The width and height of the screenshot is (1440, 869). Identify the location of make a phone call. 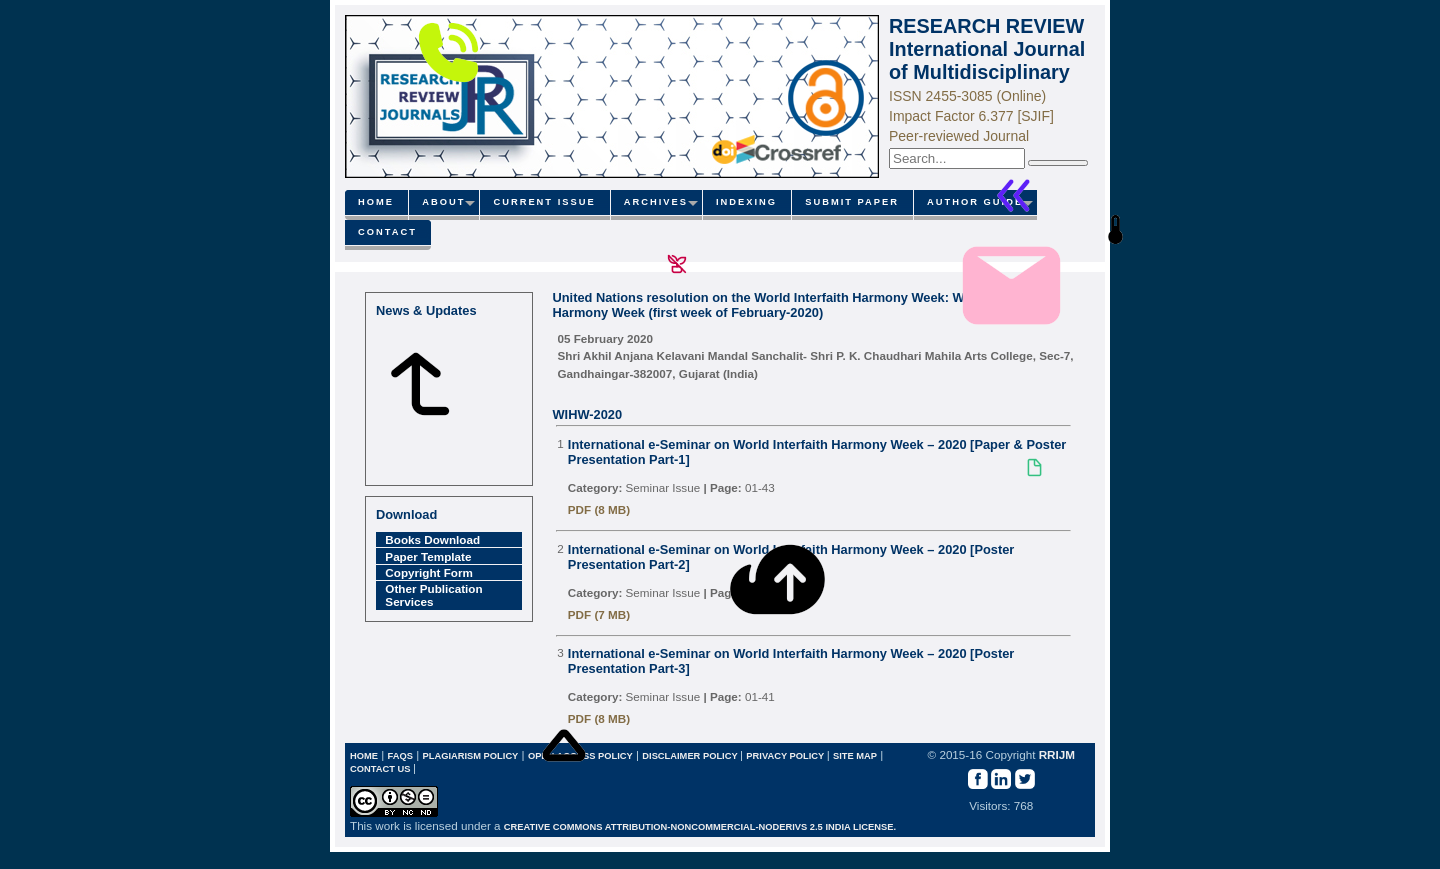
(448, 52).